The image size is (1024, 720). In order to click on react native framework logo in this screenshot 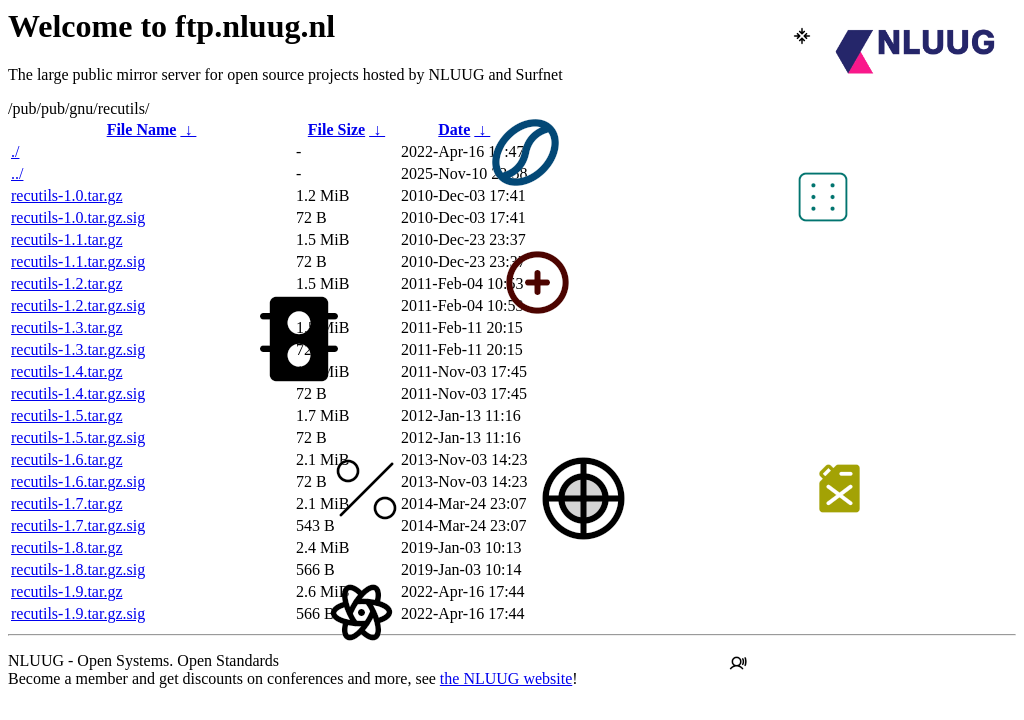, I will do `click(361, 612)`.